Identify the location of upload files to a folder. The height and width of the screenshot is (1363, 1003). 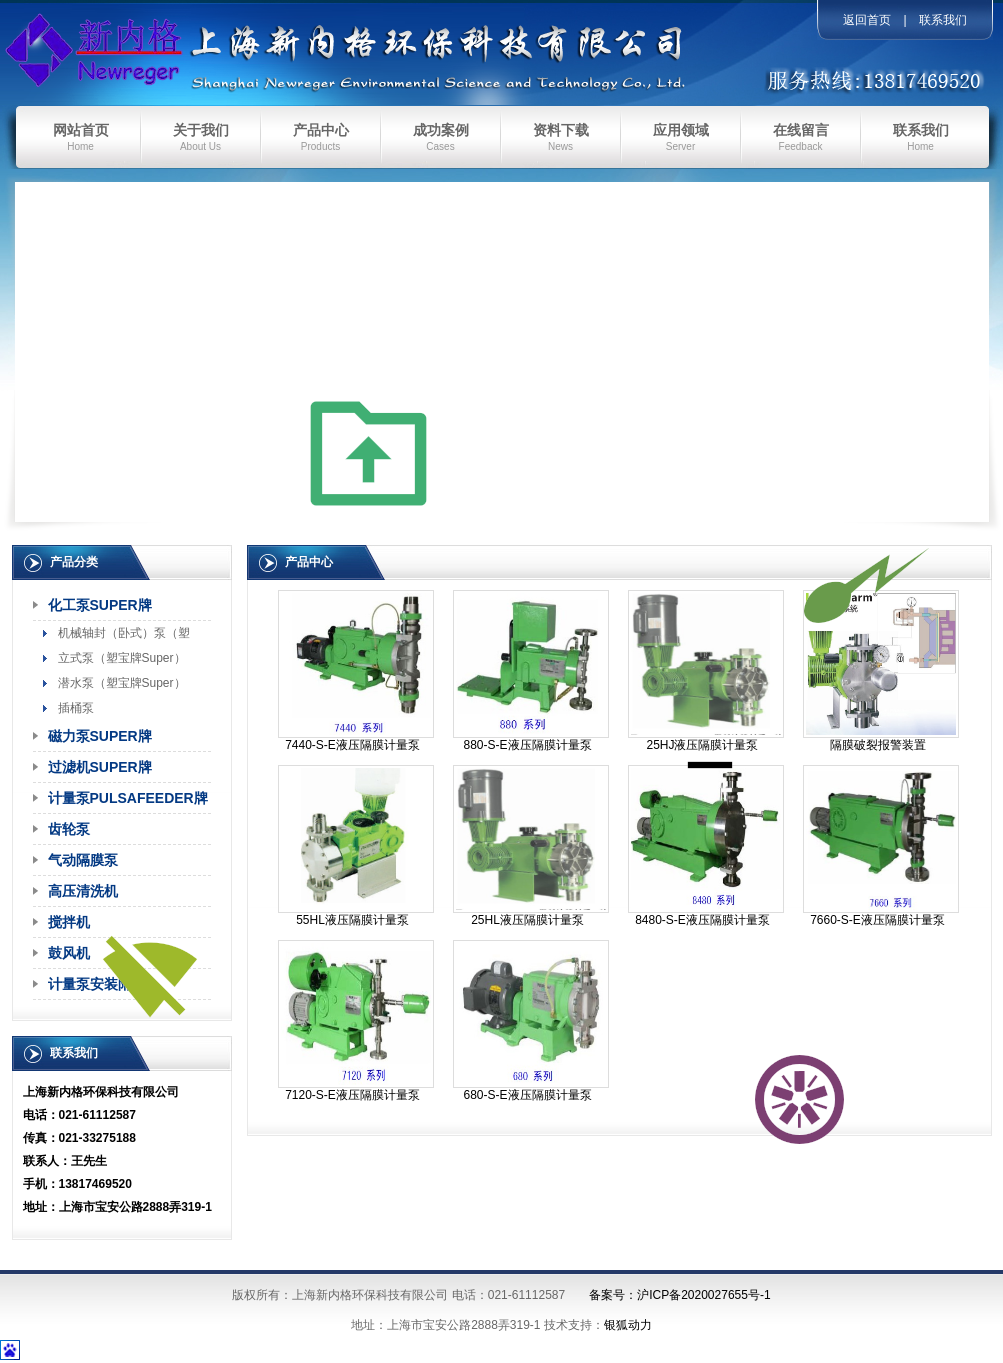
(368, 453).